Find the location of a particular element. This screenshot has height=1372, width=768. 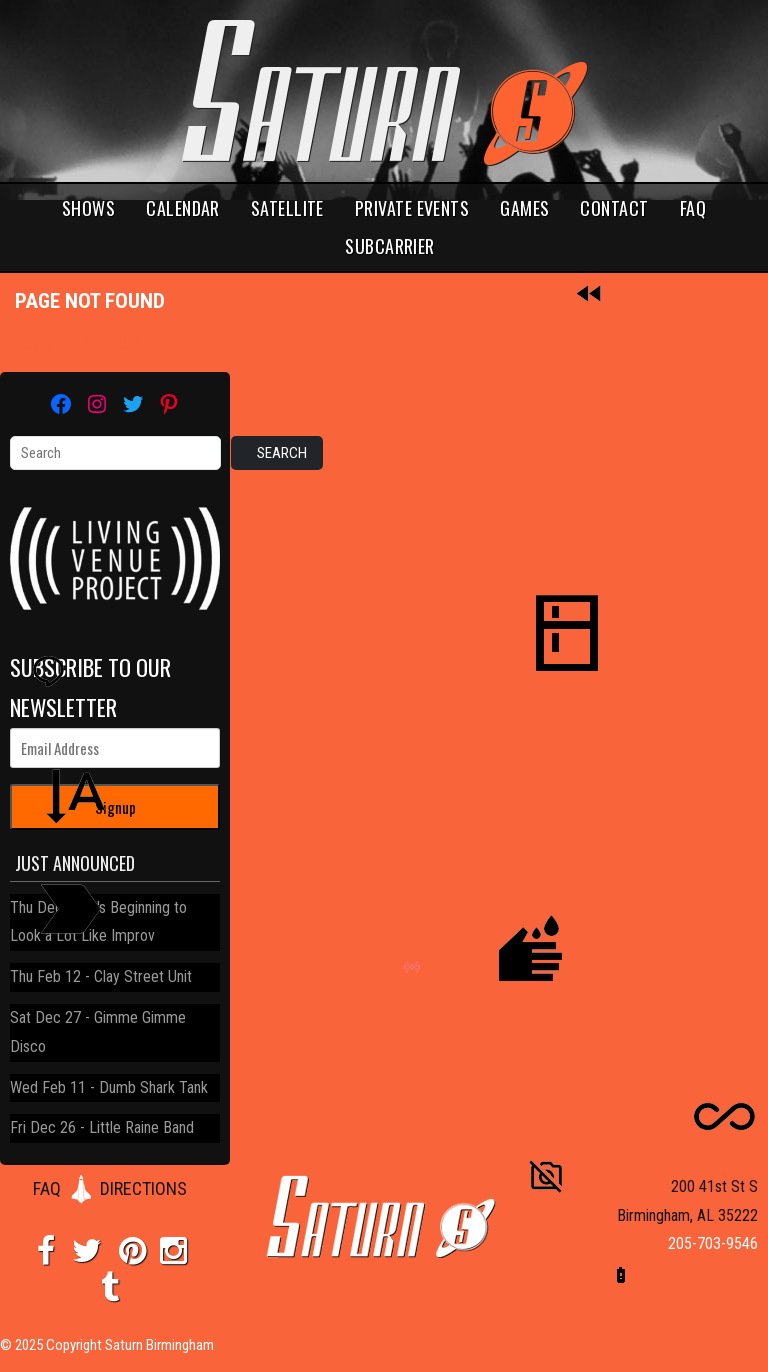

mark a message or item as important is located at coordinates (69, 909).